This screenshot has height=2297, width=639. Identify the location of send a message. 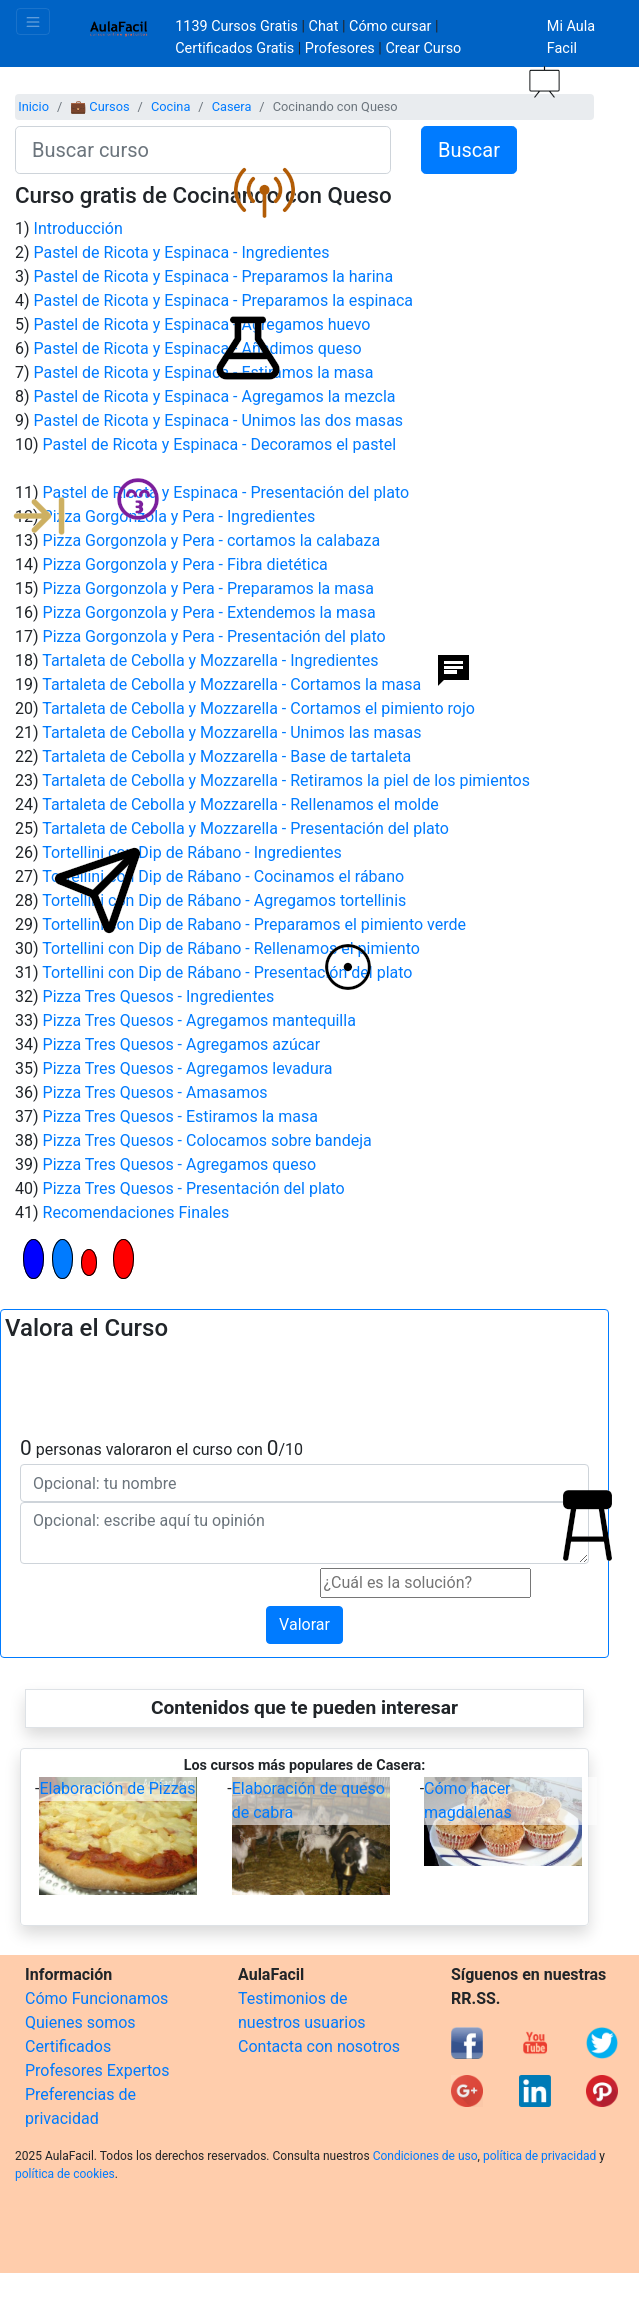
(97, 890).